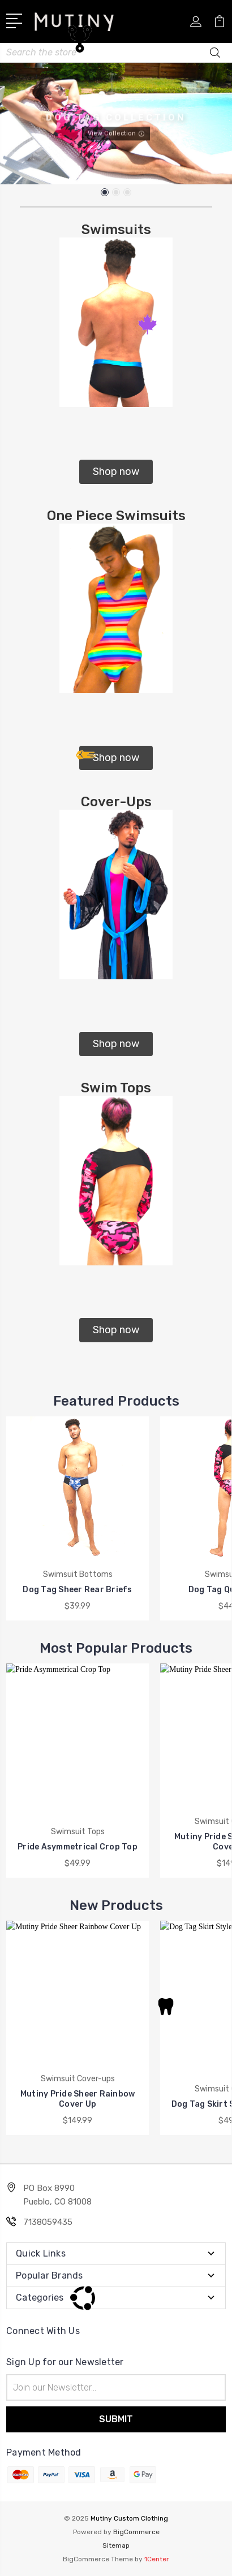  I want to click on ubuntu operating system logo, so click(83, 2298).